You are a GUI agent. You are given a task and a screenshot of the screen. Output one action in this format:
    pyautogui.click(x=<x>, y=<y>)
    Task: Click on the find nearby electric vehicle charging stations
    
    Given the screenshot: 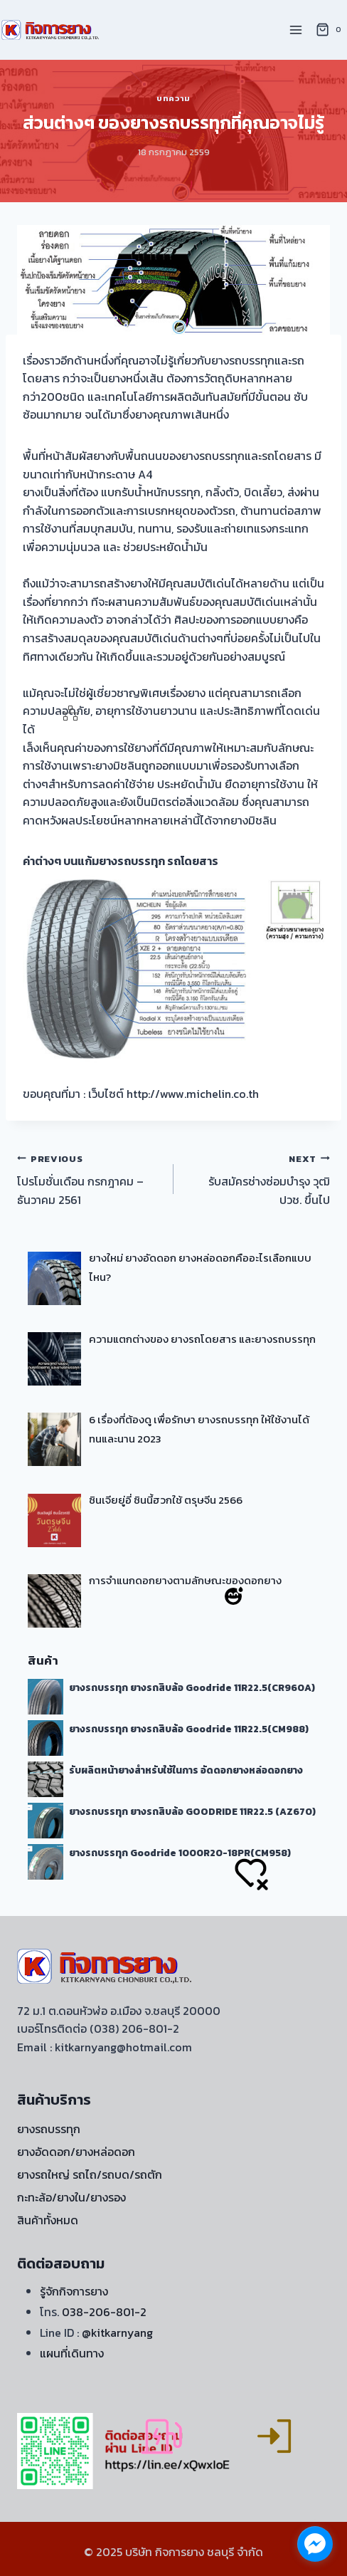 What is the action you would take?
    pyautogui.click(x=160, y=2436)
    